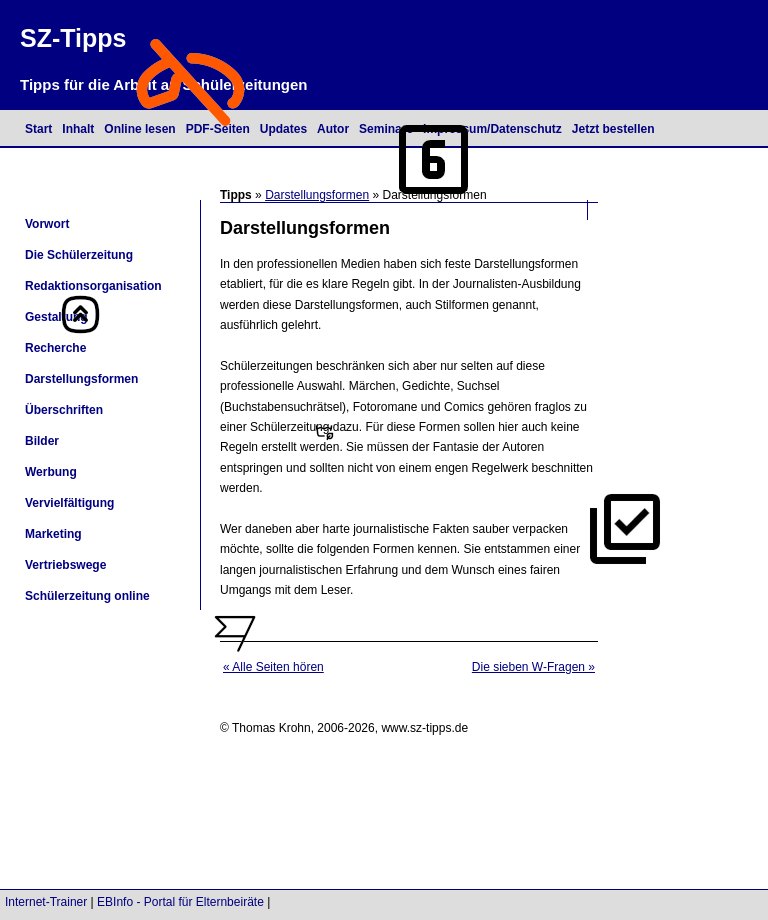 The height and width of the screenshot is (920, 768). What do you see at coordinates (625, 529) in the screenshot?
I see `item successfully added to library` at bounding box center [625, 529].